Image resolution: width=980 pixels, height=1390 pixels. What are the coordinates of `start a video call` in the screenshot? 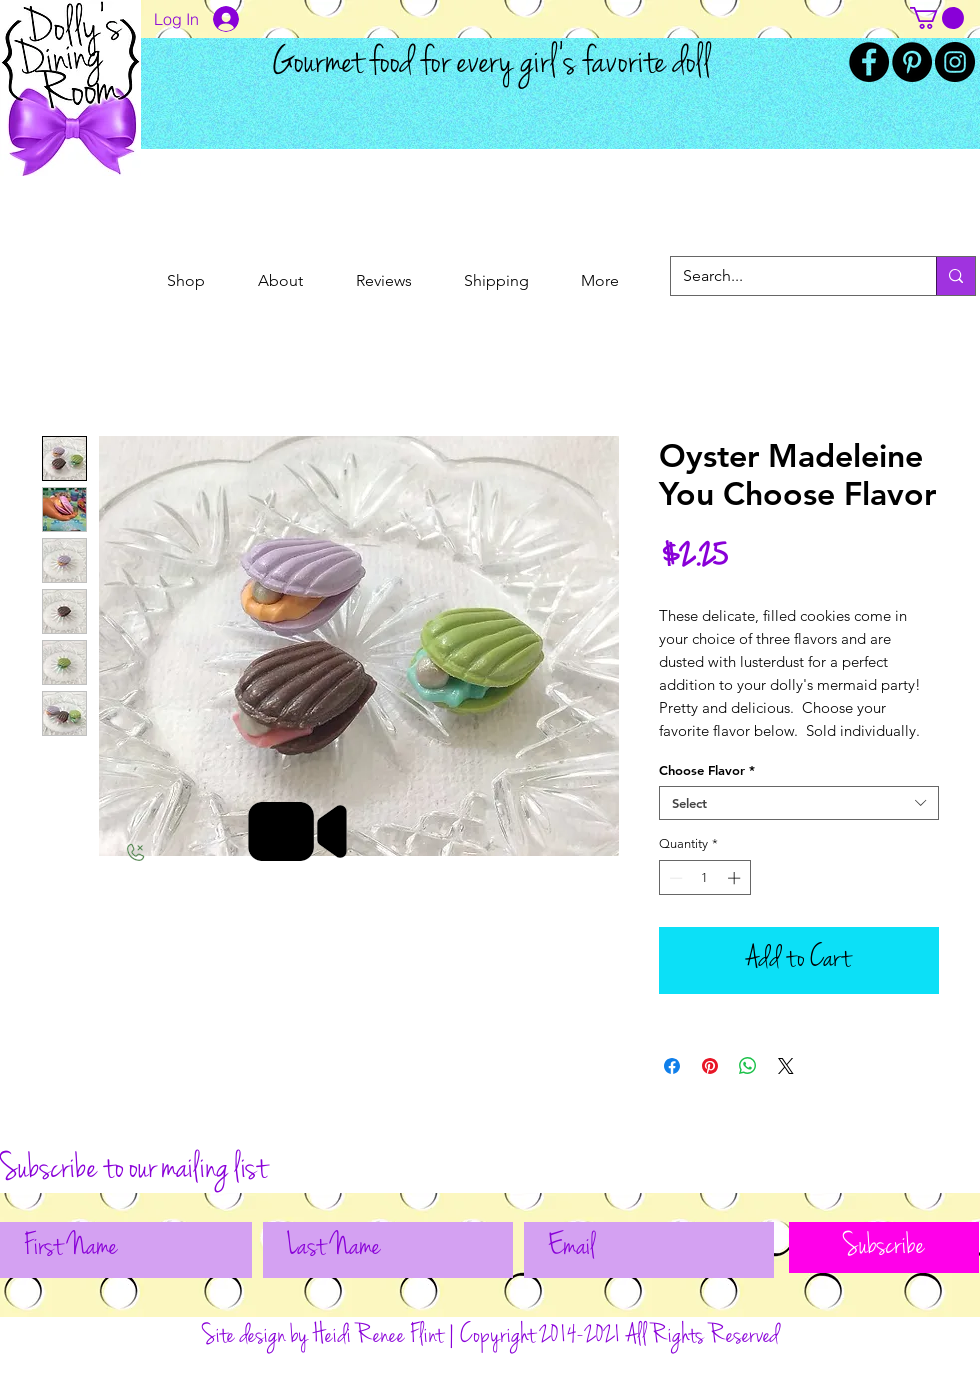 It's located at (297, 831).